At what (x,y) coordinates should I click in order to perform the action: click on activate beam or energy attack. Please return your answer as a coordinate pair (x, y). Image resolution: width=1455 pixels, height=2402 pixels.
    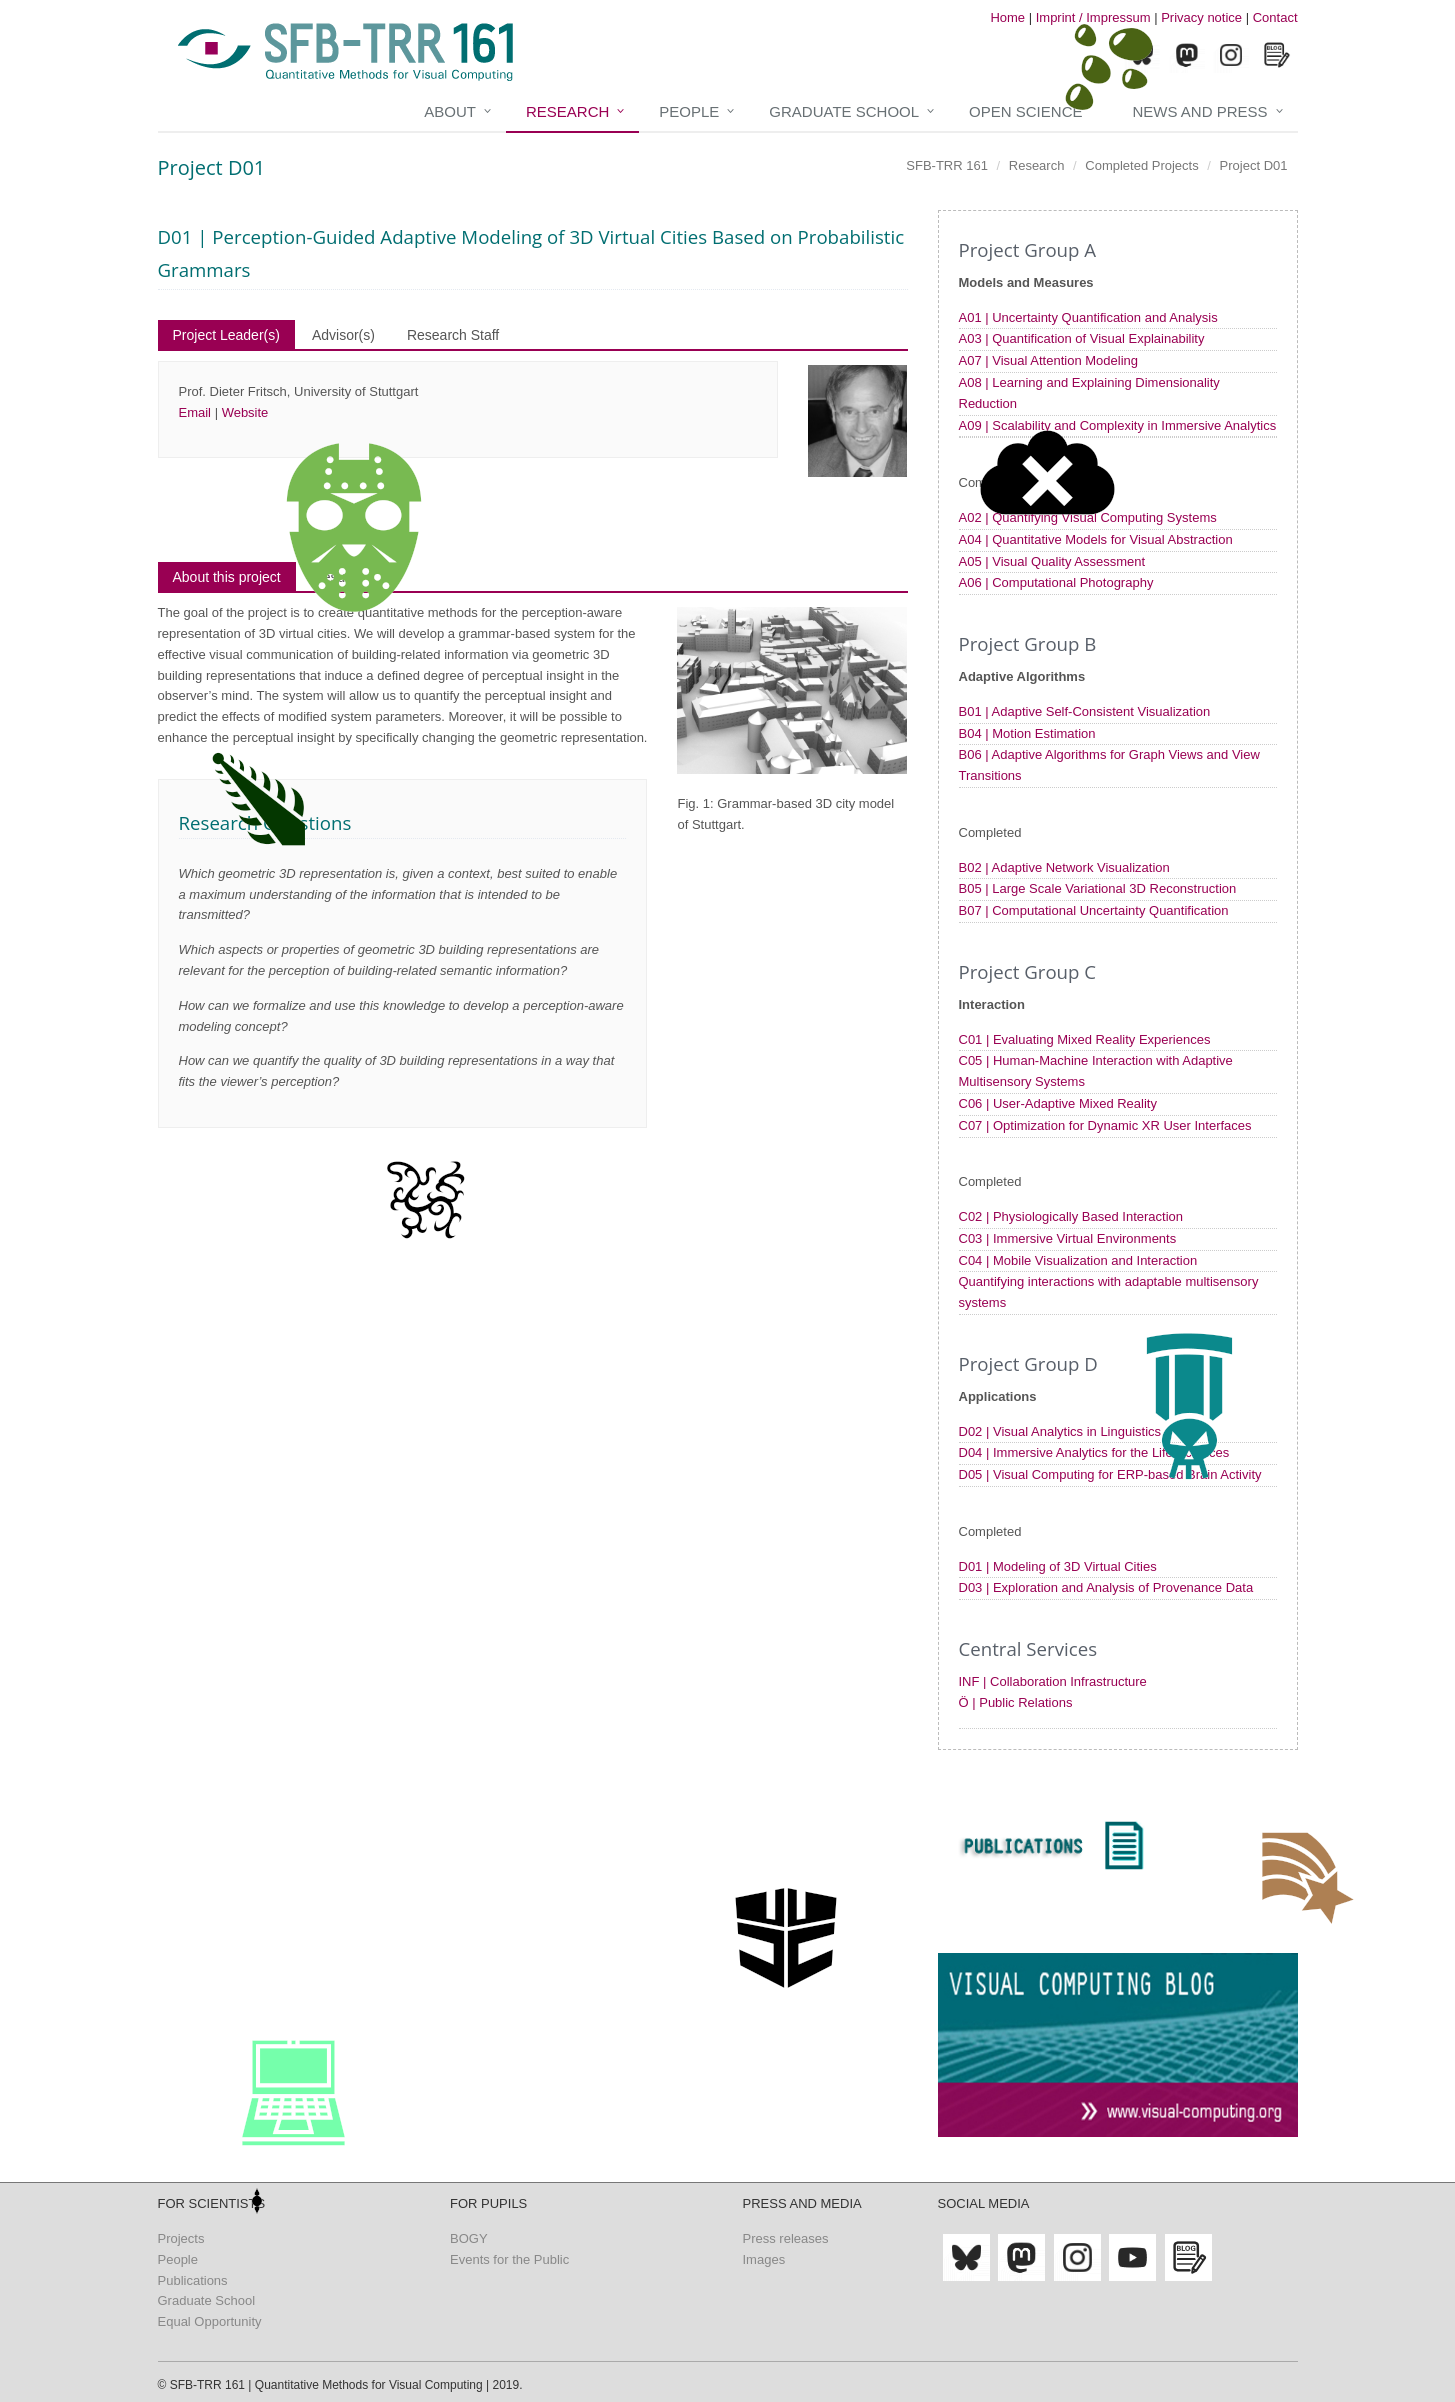
    Looking at the image, I should click on (259, 799).